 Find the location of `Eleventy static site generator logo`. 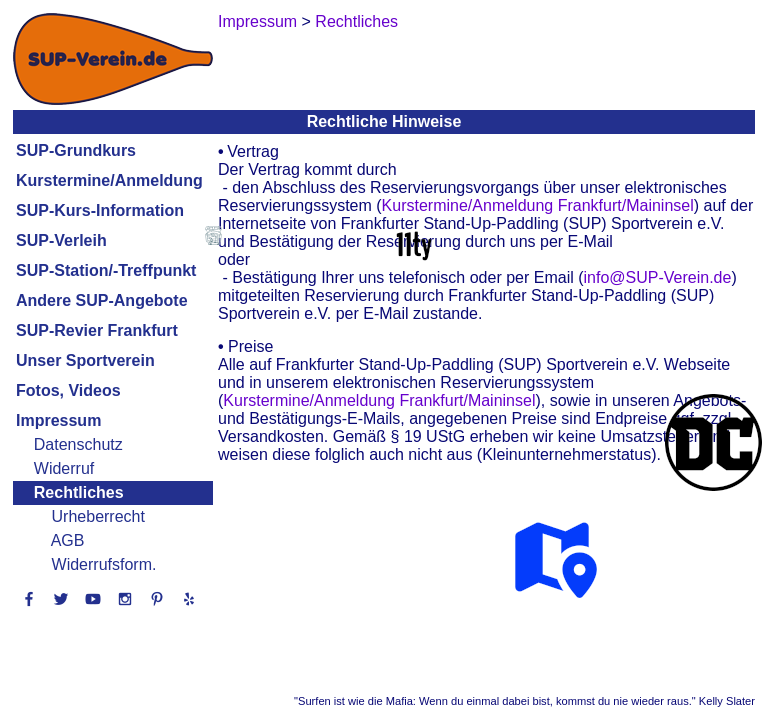

Eleventy static site generator logo is located at coordinates (414, 244).